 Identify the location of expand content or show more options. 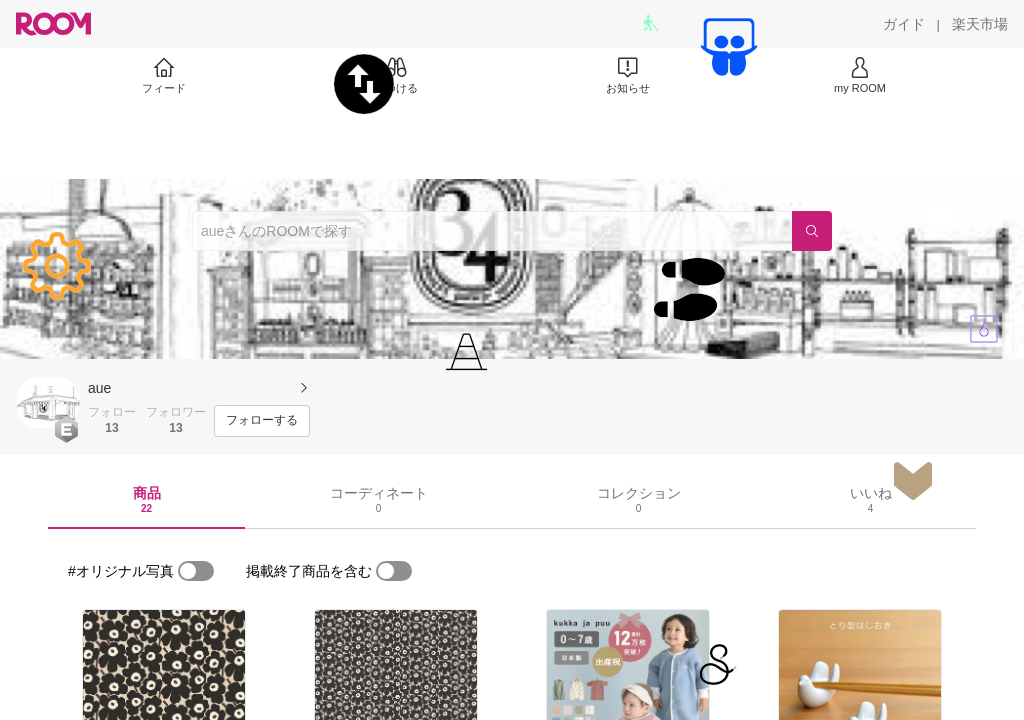
(913, 481).